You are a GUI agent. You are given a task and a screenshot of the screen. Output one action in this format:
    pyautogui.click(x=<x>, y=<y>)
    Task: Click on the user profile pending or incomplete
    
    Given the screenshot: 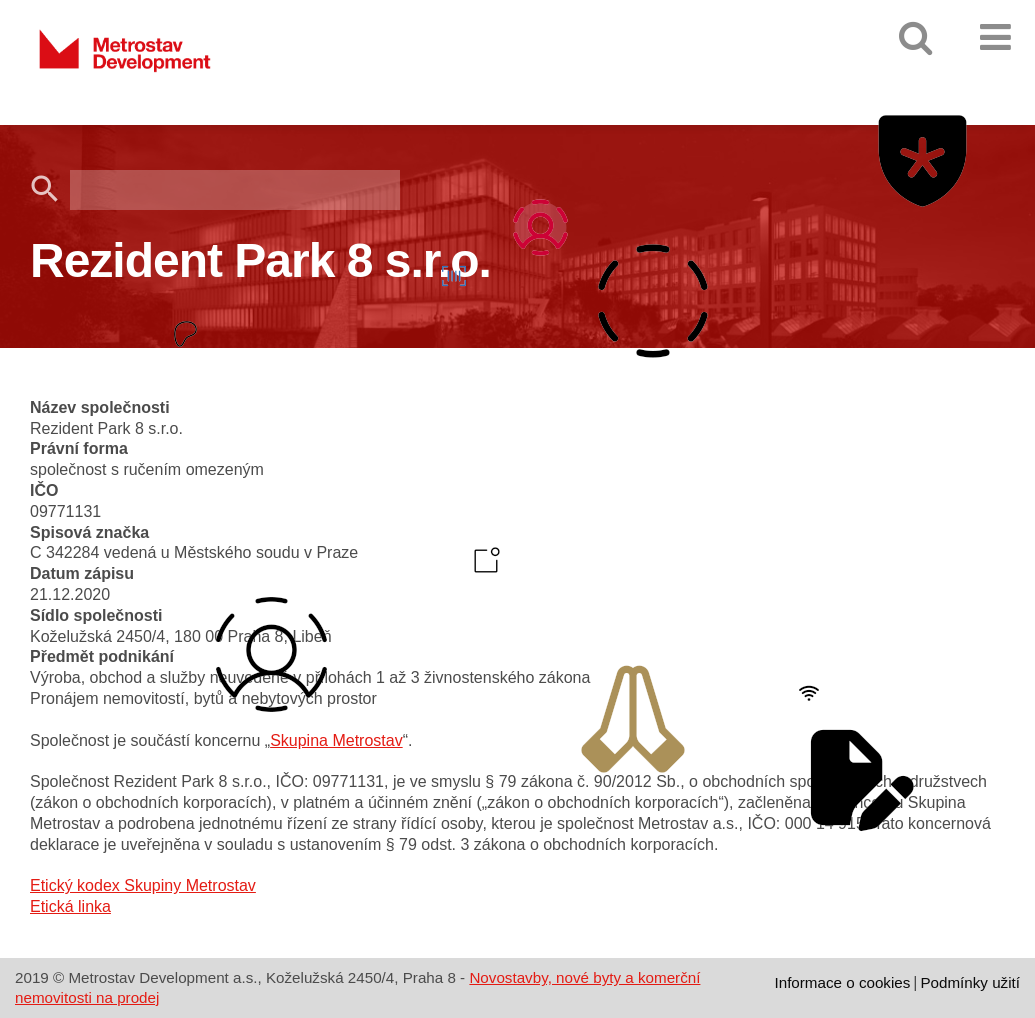 What is the action you would take?
    pyautogui.click(x=271, y=654)
    